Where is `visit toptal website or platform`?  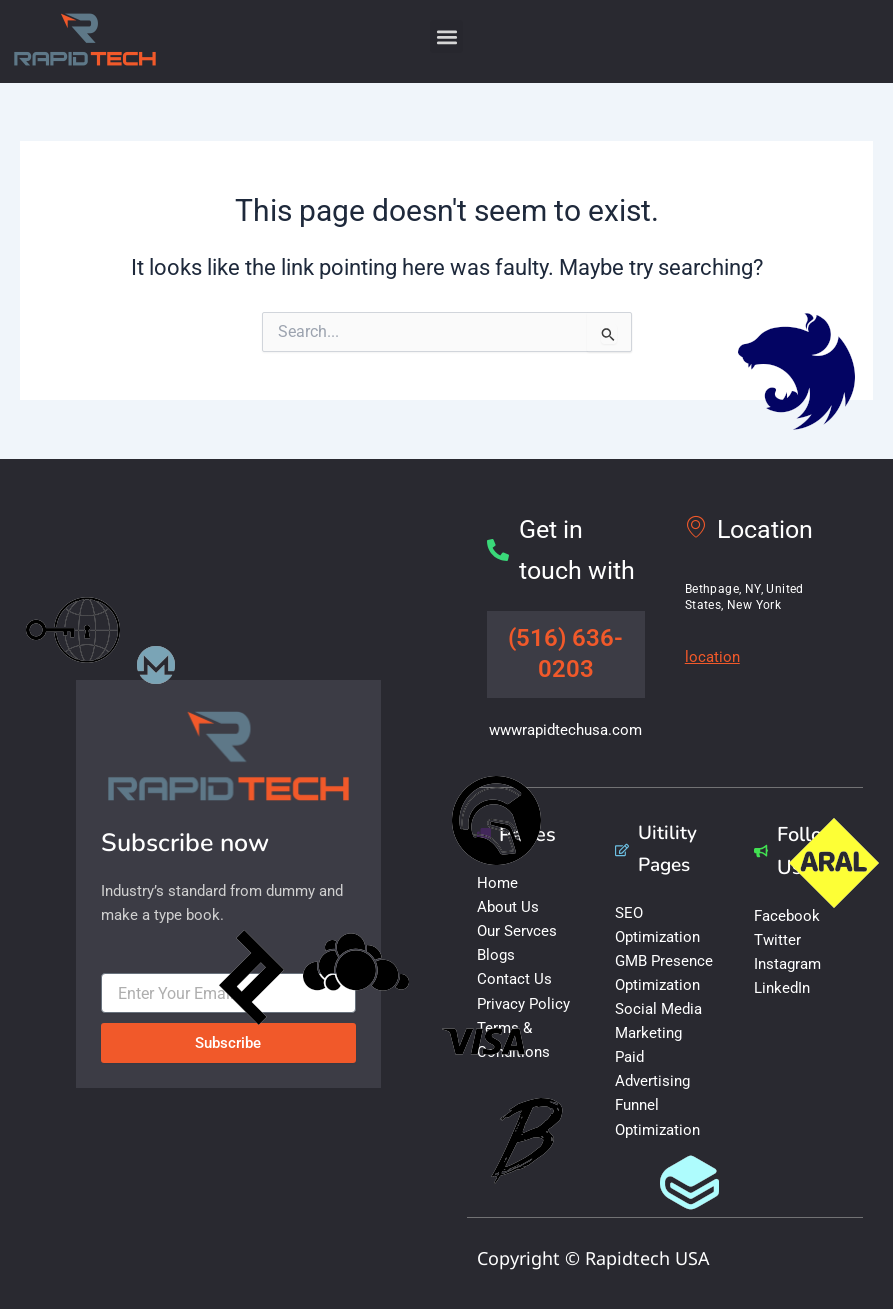 visit toptal website or platform is located at coordinates (251, 977).